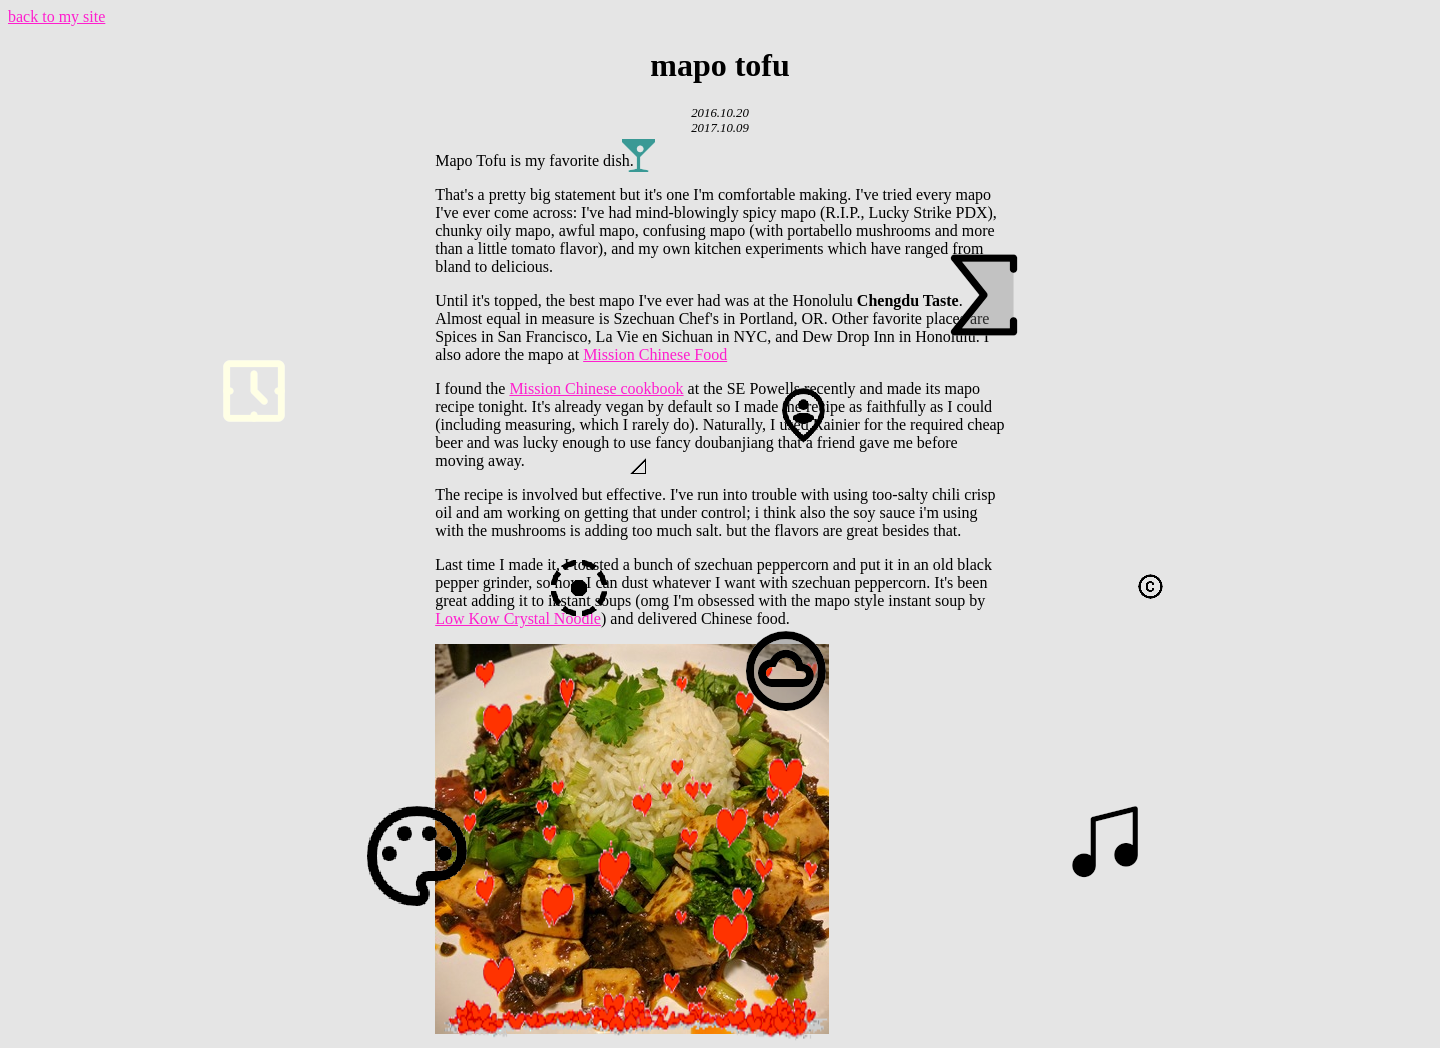 The width and height of the screenshot is (1440, 1048). What do you see at coordinates (984, 295) in the screenshot?
I see `calculate sum or total` at bounding box center [984, 295].